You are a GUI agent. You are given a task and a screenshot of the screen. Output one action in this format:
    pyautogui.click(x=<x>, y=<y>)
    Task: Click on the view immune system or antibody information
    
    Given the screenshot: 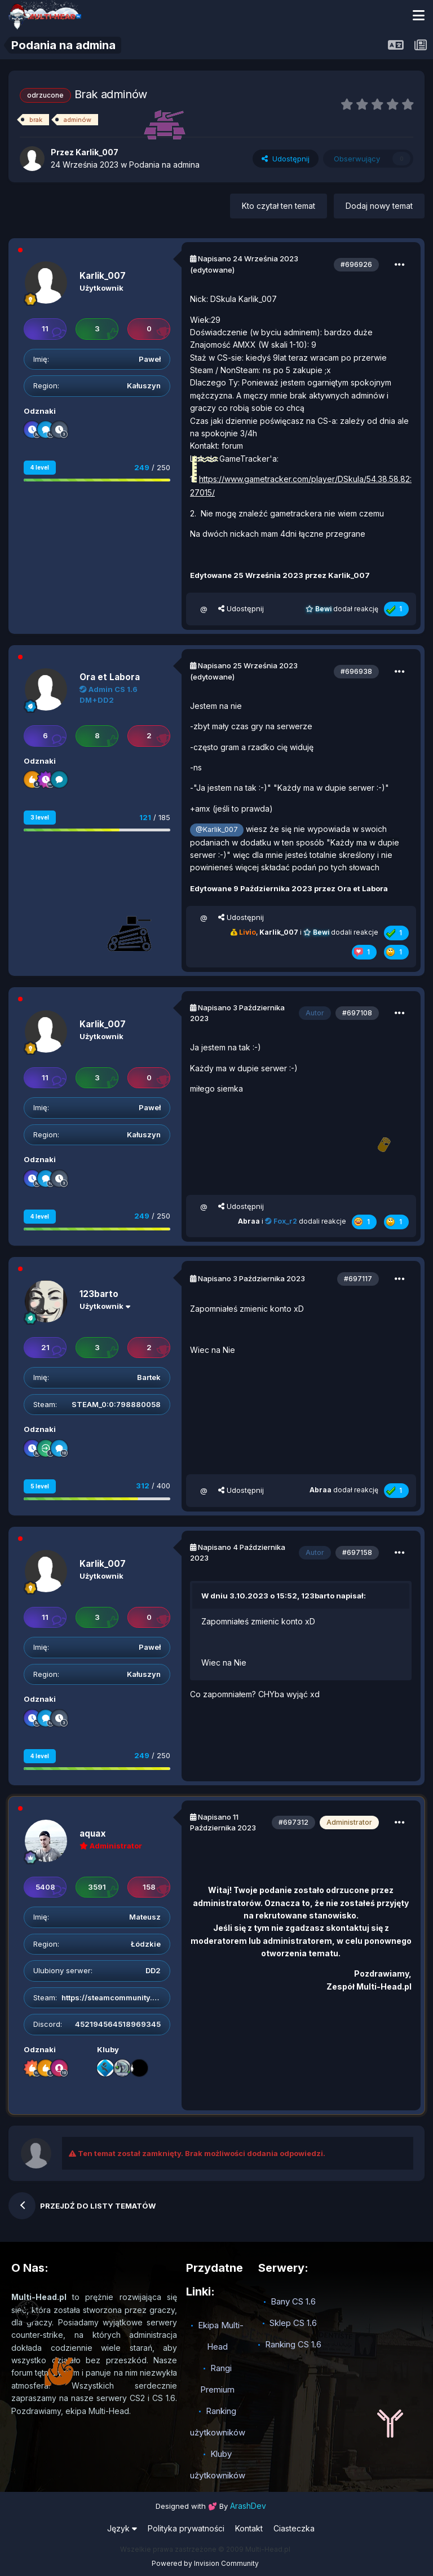 What is the action you would take?
    pyautogui.click(x=390, y=2424)
    